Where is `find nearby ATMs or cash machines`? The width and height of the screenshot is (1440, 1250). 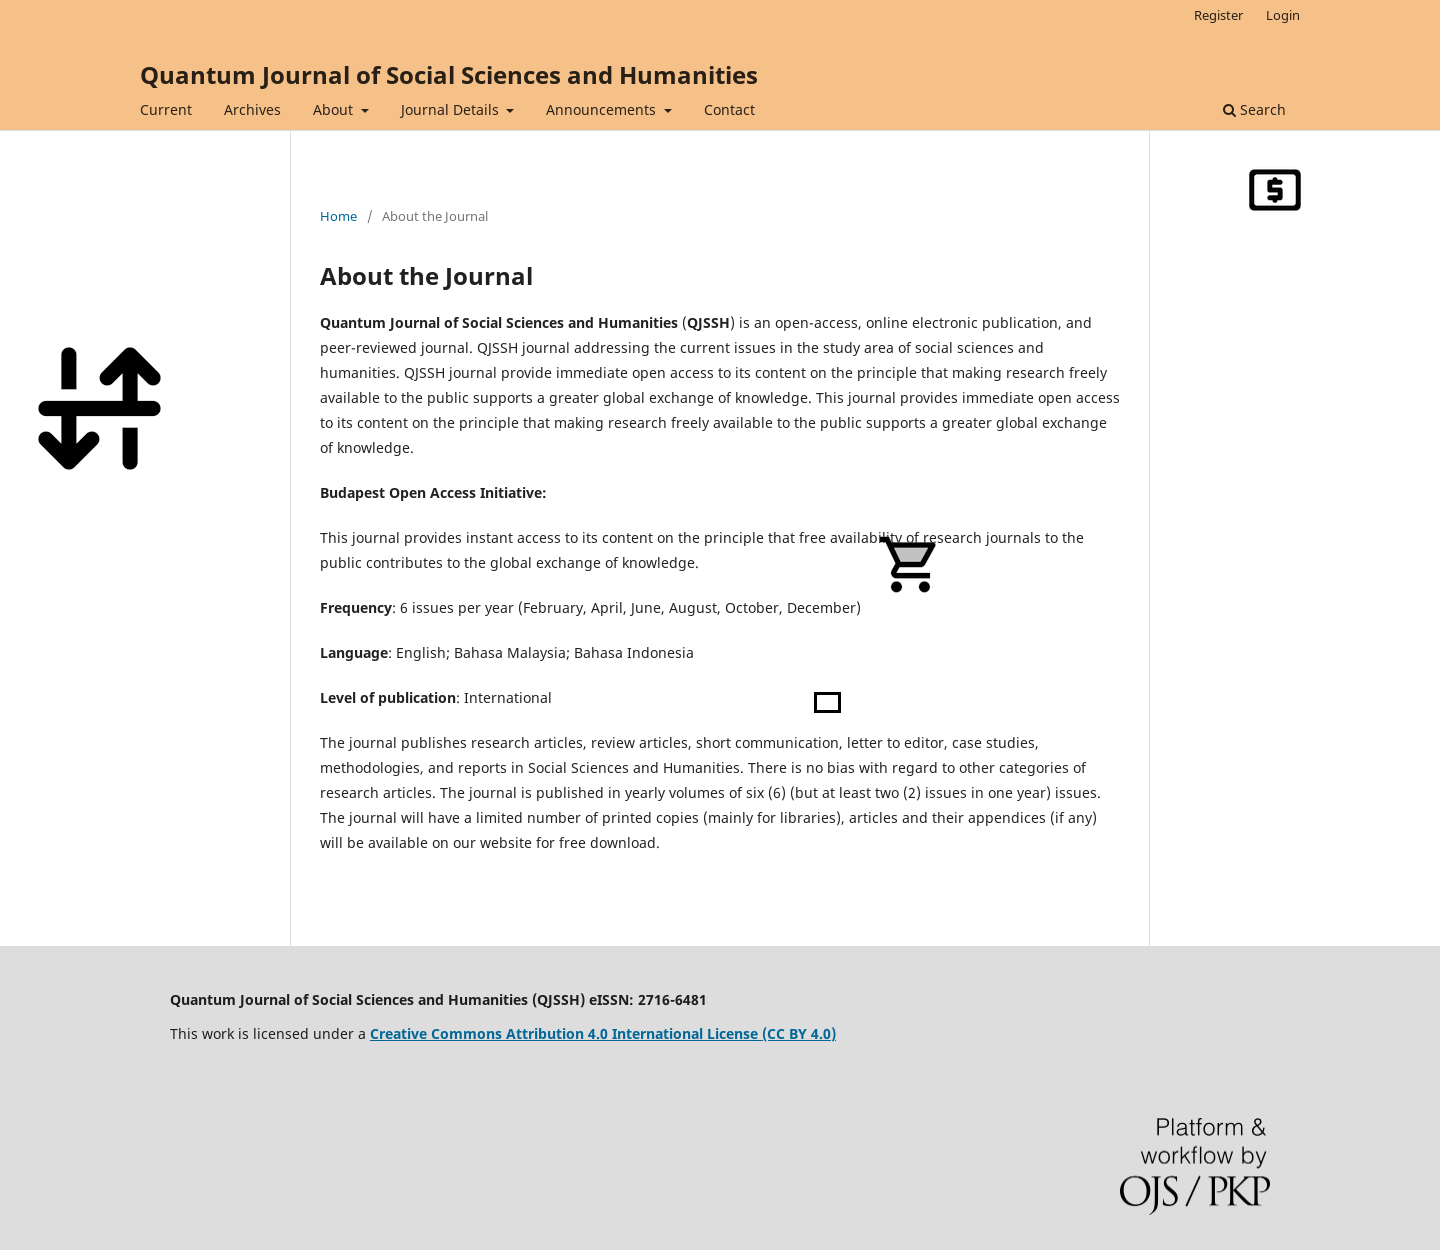 find nearby ATMs or cash machines is located at coordinates (1275, 190).